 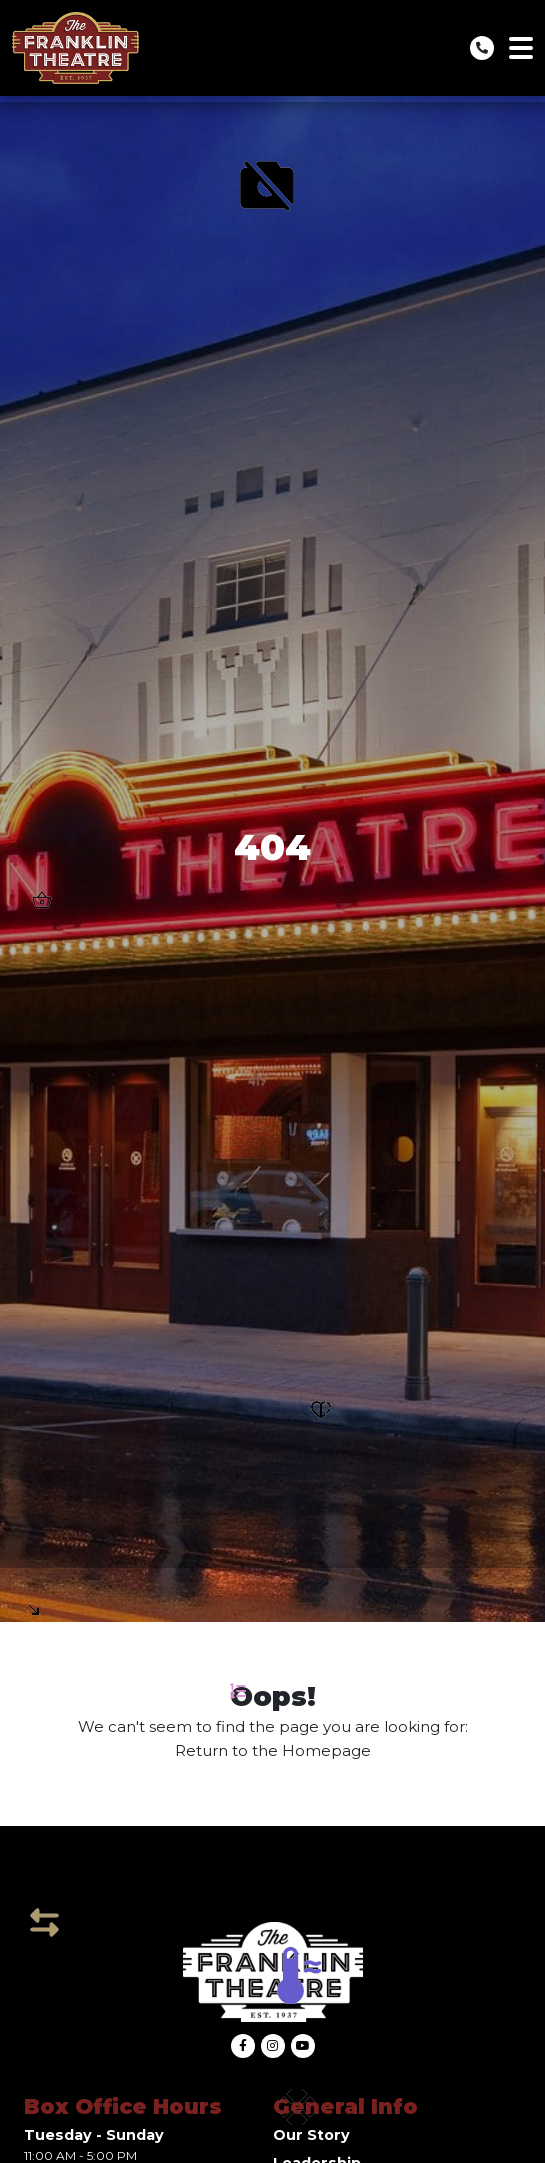 What do you see at coordinates (44, 1922) in the screenshot?
I see `resize or adjust width horizontally` at bounding box center [44, 1922].